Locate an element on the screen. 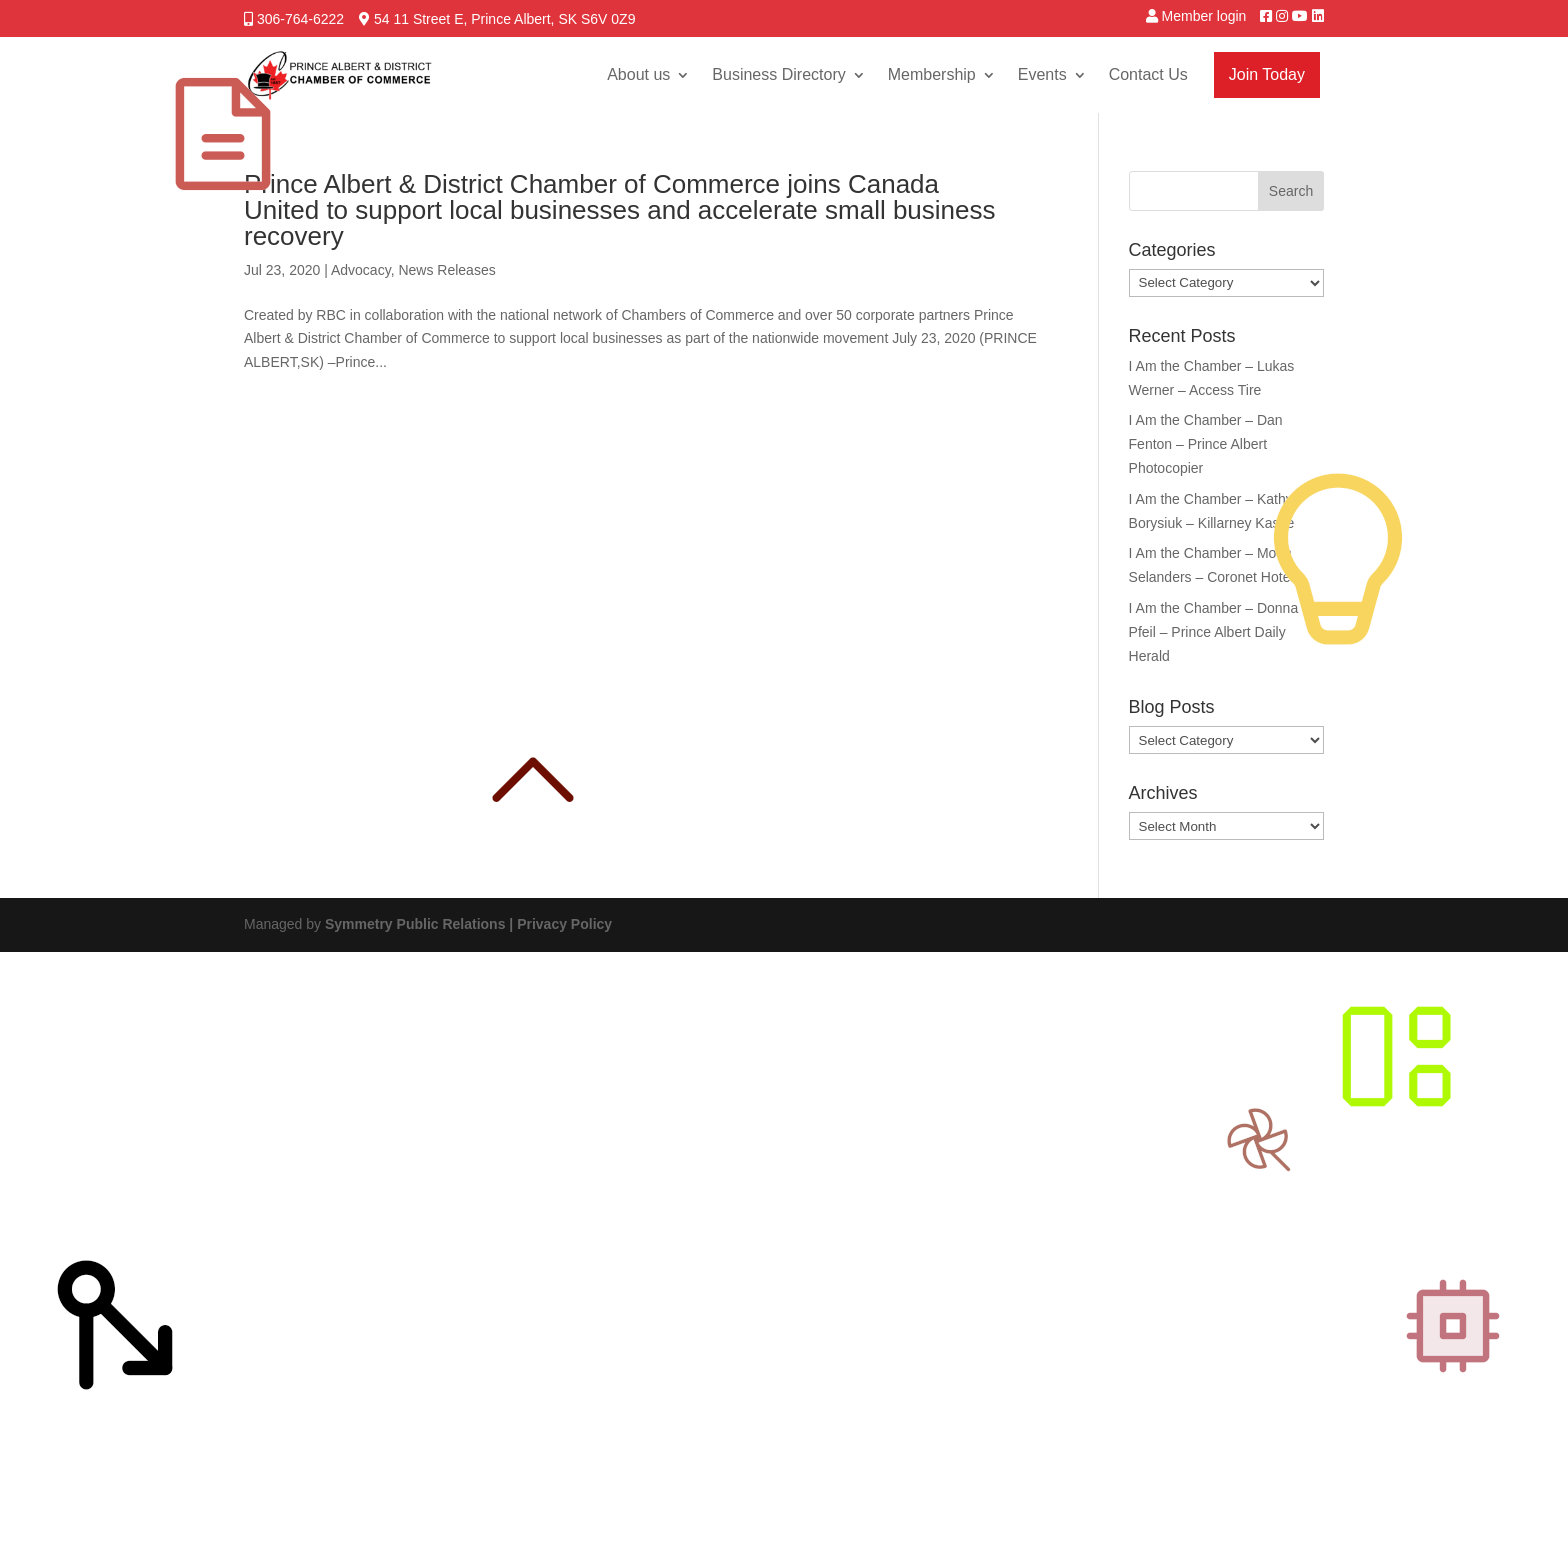 Image resolution: width=1568 pixels, height=1545 pixels. take the first right exit at the roundabout is located at coordinates (115, 1325).